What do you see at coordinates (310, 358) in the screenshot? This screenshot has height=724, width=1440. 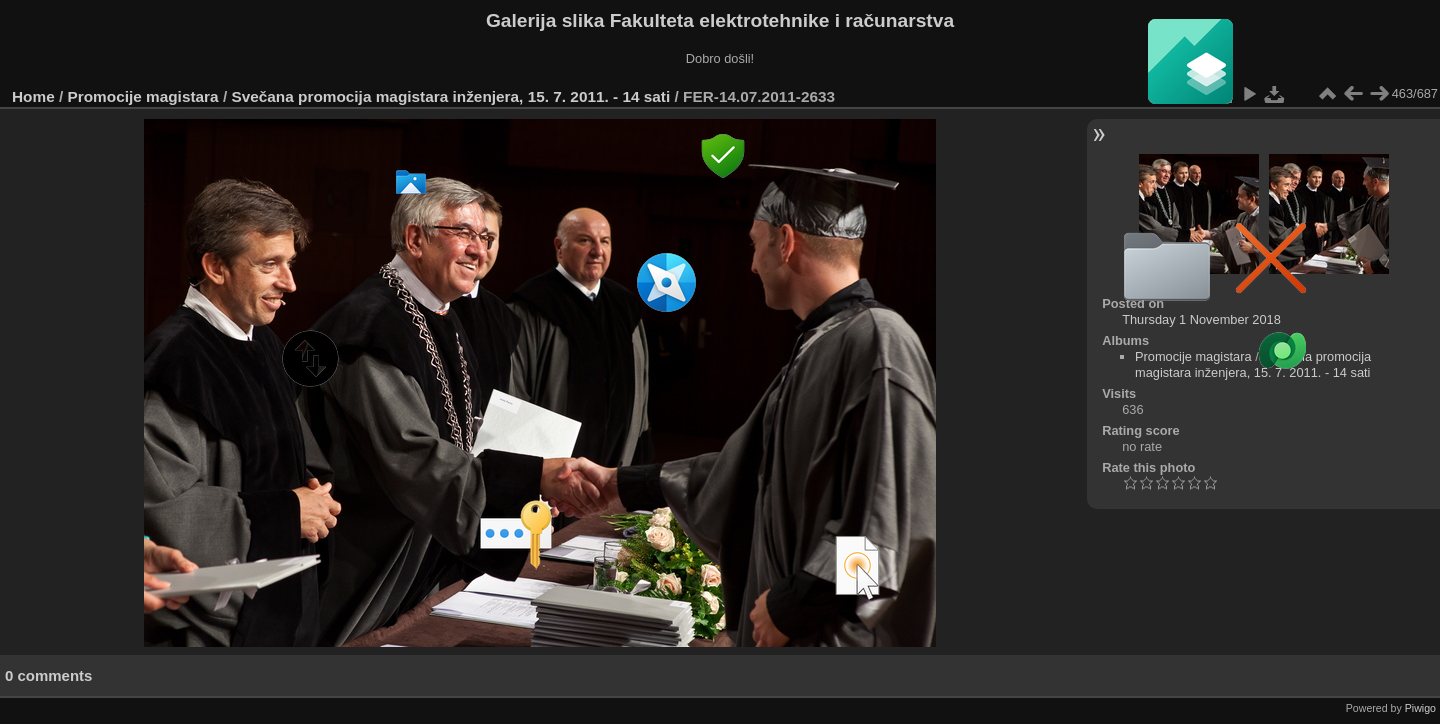 I see `swap or reorder items vertically` at bounding box center [310, 358].